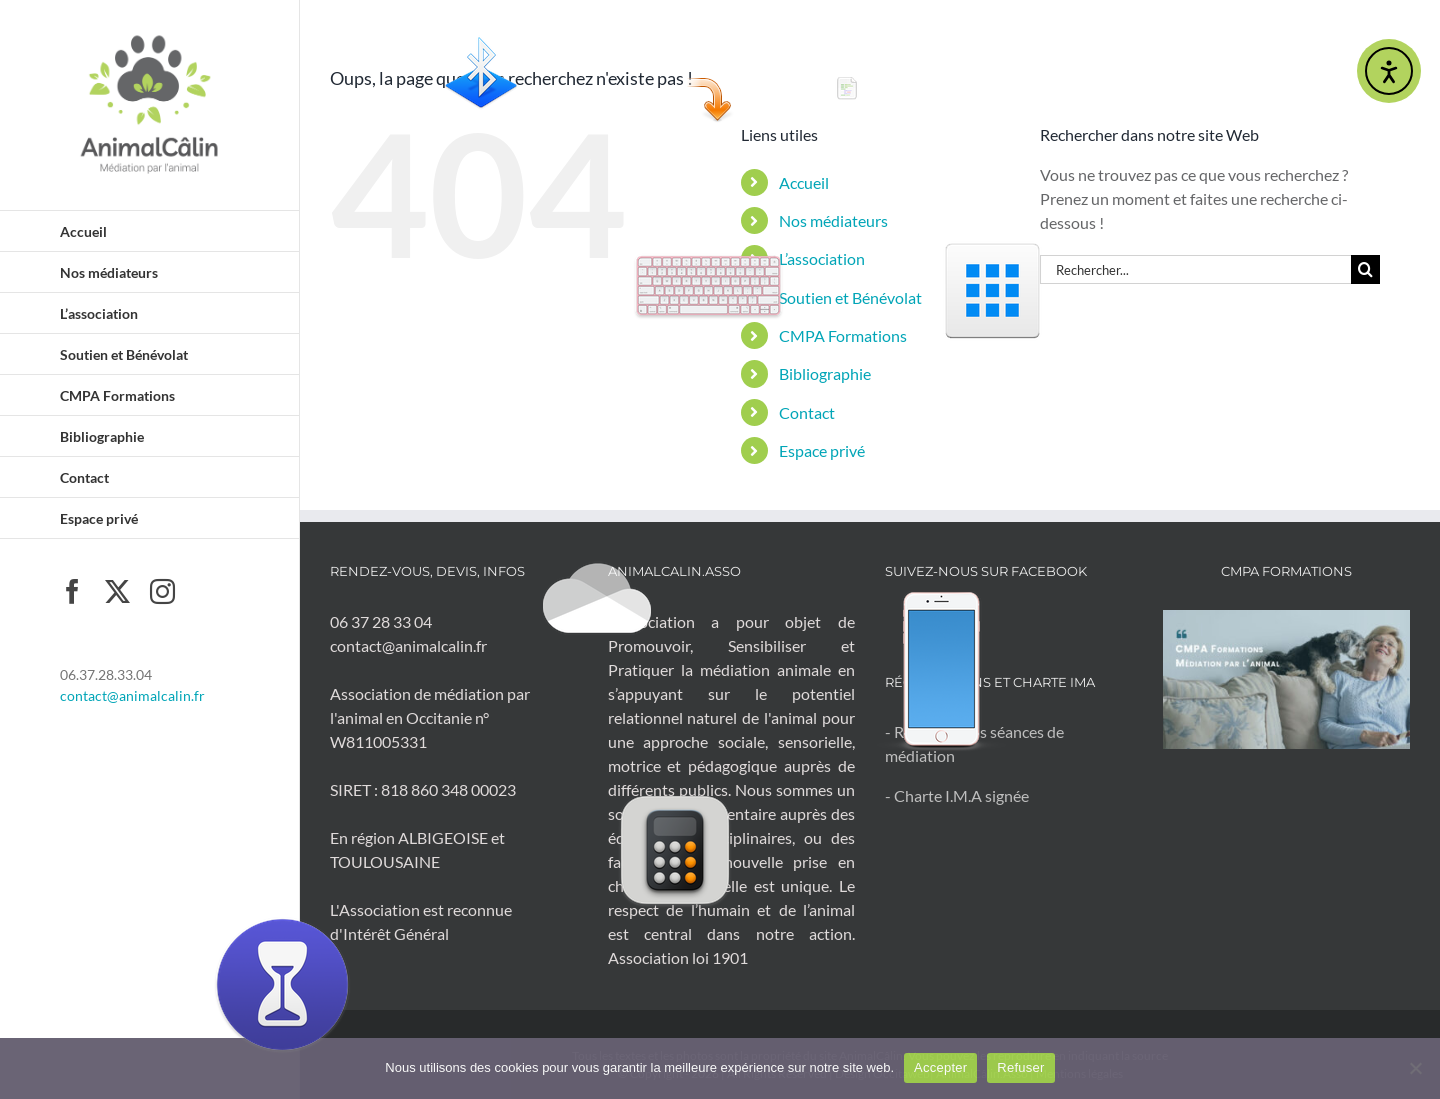 This screenshot has height=1099, width=1440. Describe the element at coordinates (480, 73) in the screenshot. I see `open bluetooth file exchange utility` at that location.